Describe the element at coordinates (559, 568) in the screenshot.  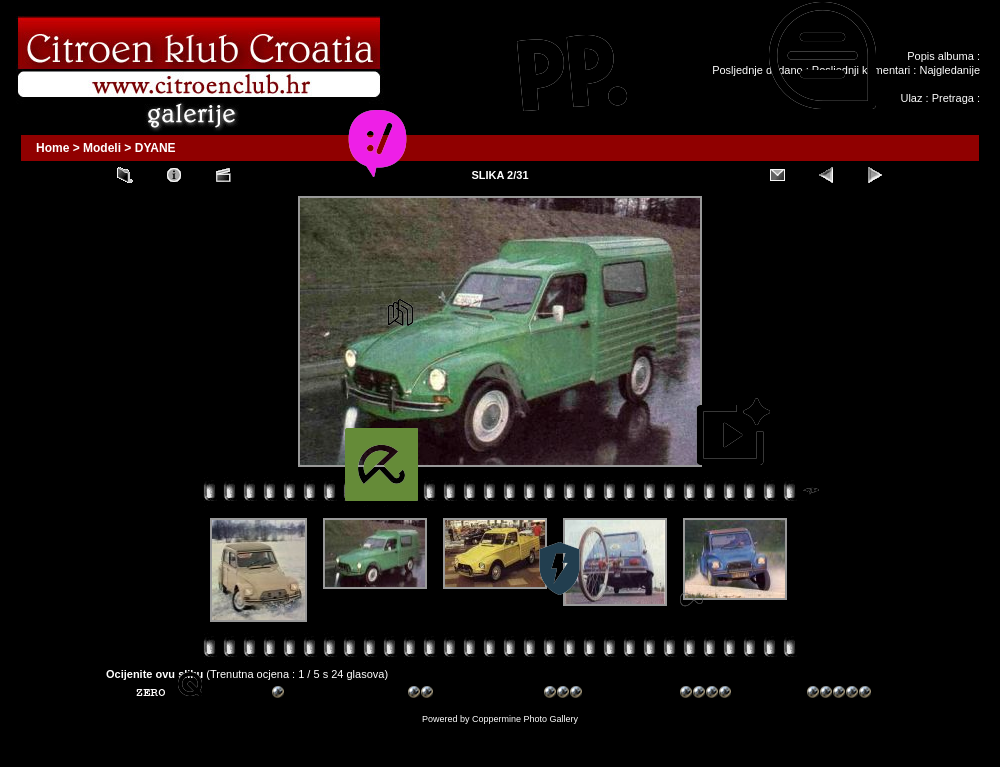
I see `socket security logo` at that location.